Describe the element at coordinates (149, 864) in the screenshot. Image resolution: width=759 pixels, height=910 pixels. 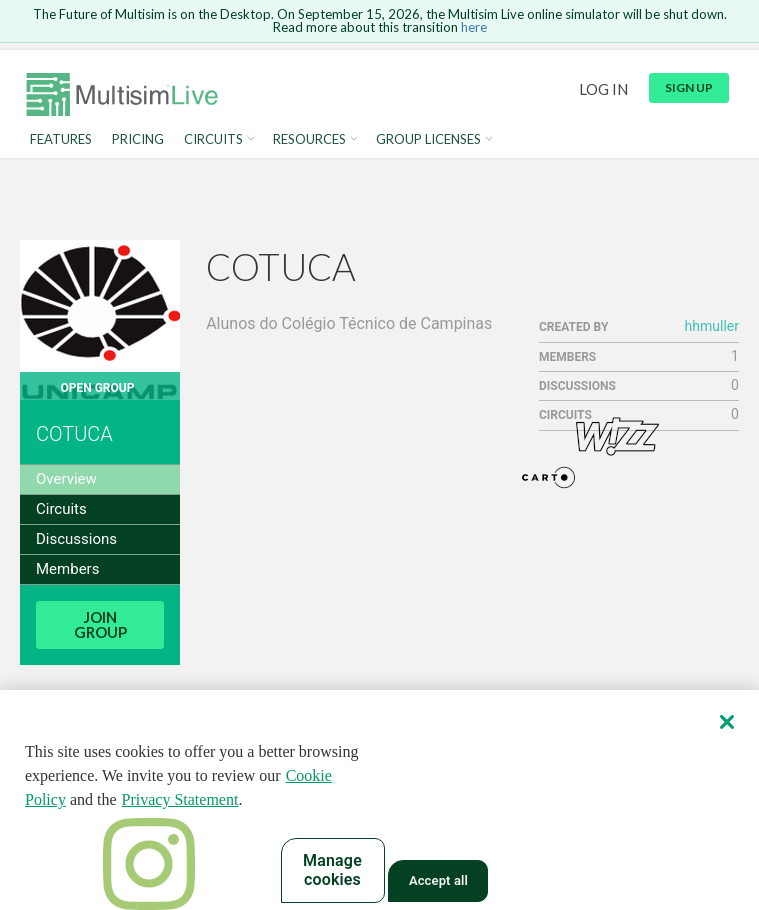
I see `open the Instagram app` at that location.